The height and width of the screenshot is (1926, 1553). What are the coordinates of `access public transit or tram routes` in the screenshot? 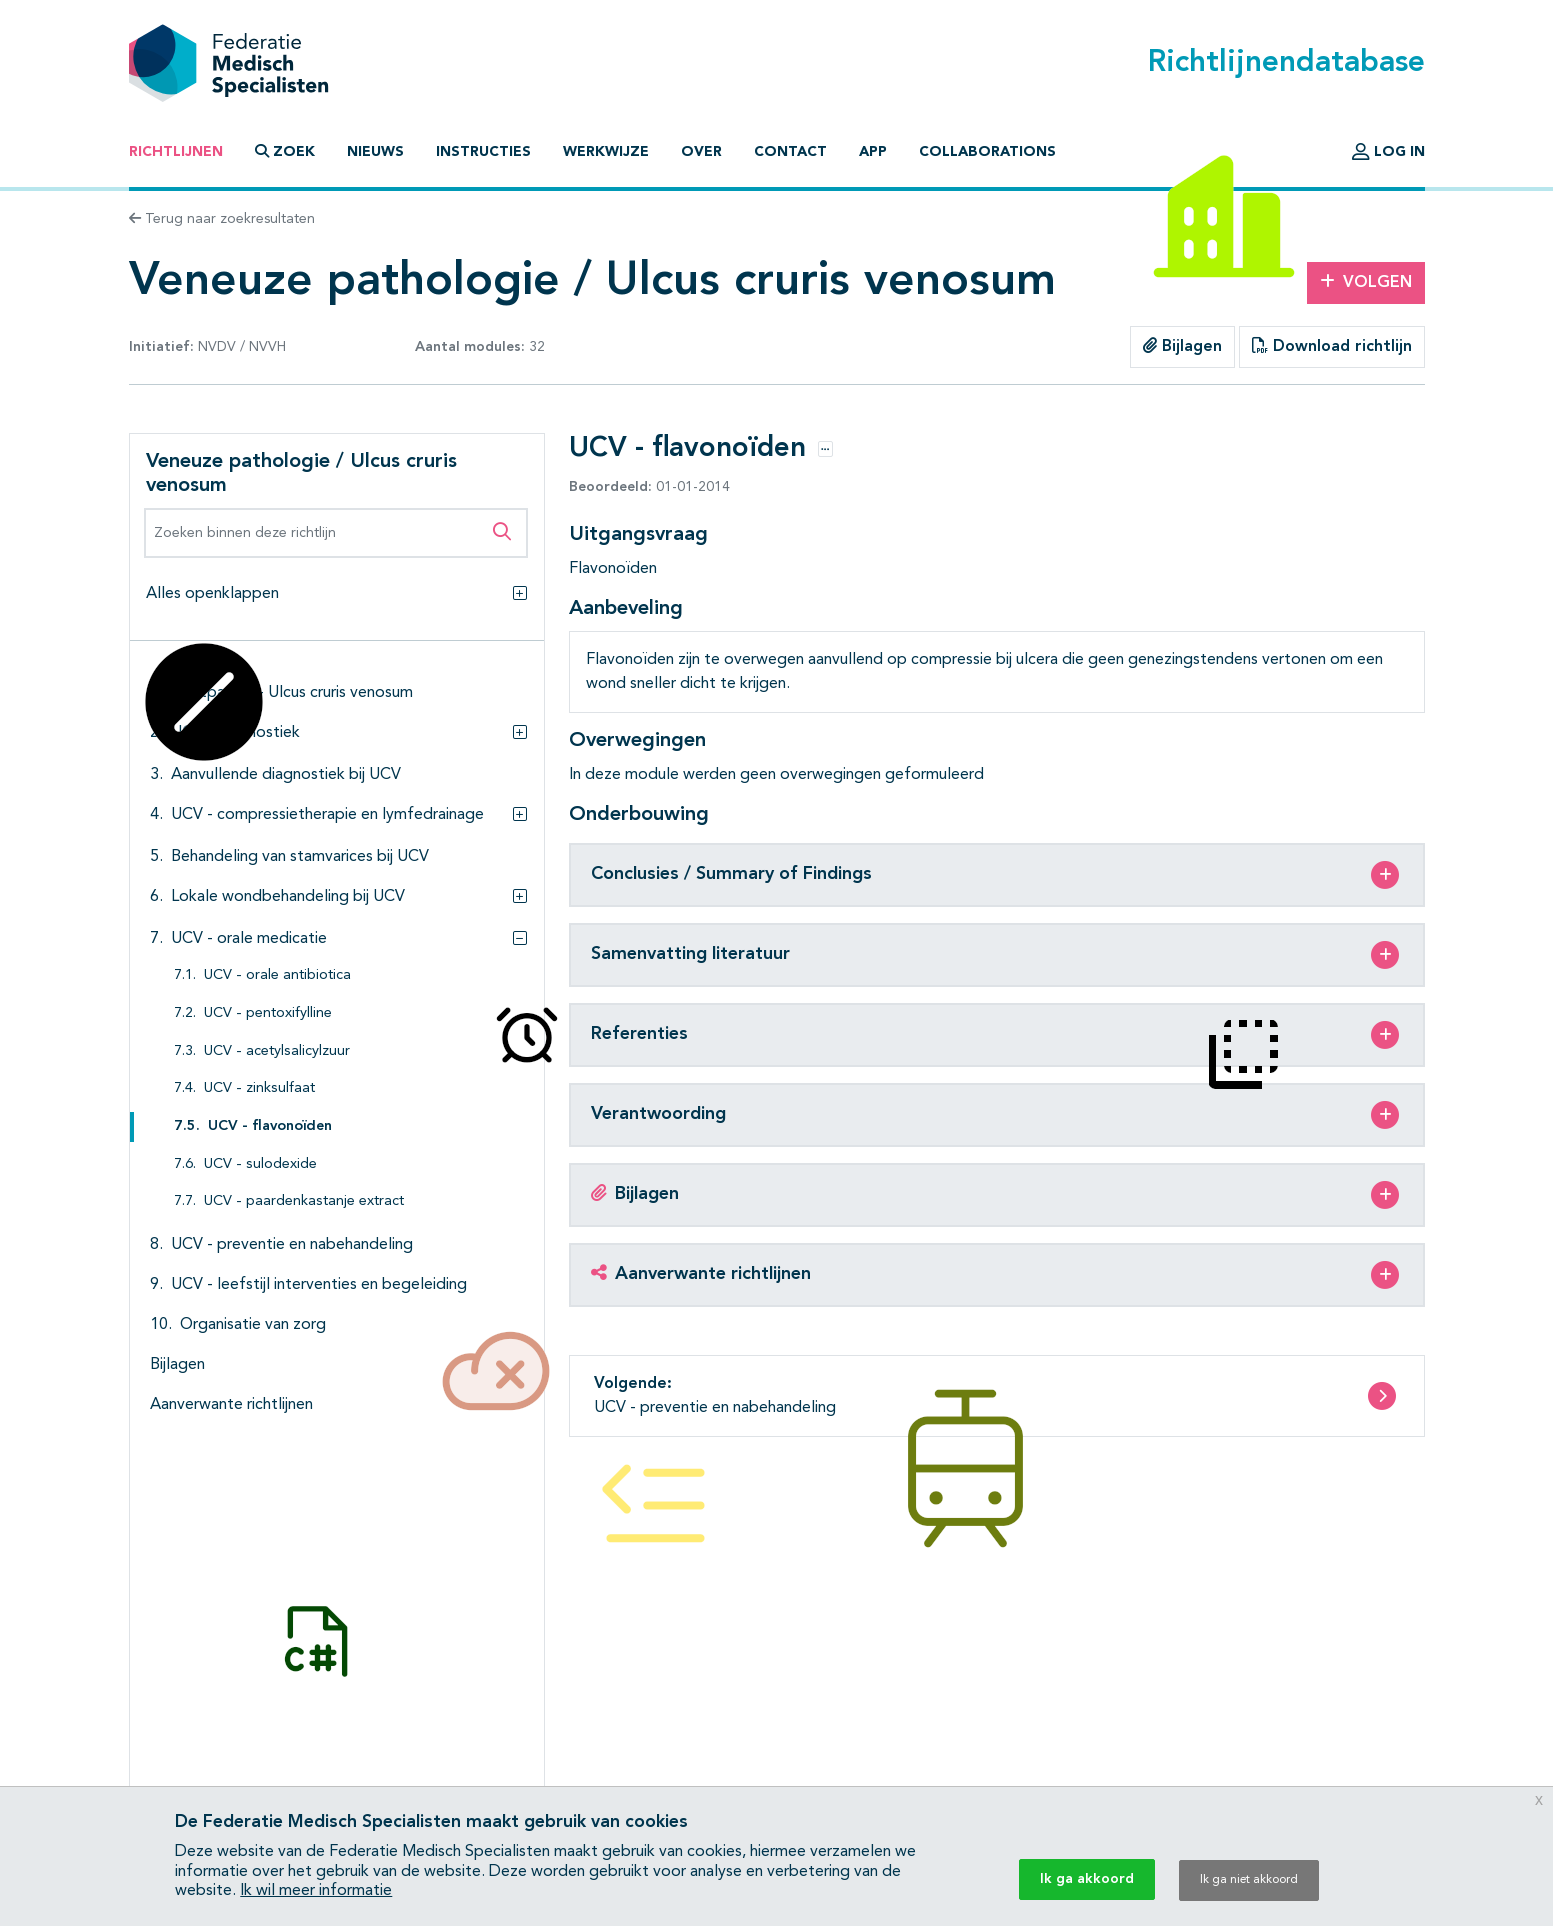 It's located at (965, 1468).